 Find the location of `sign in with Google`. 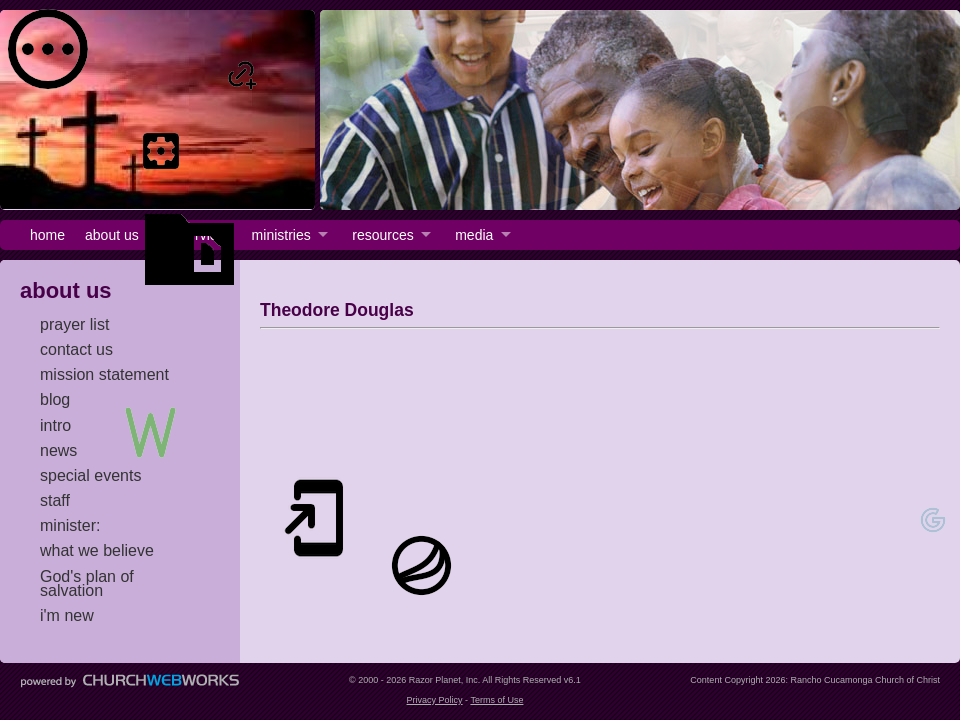

sign in with Google is located at coordinates (933, 520).